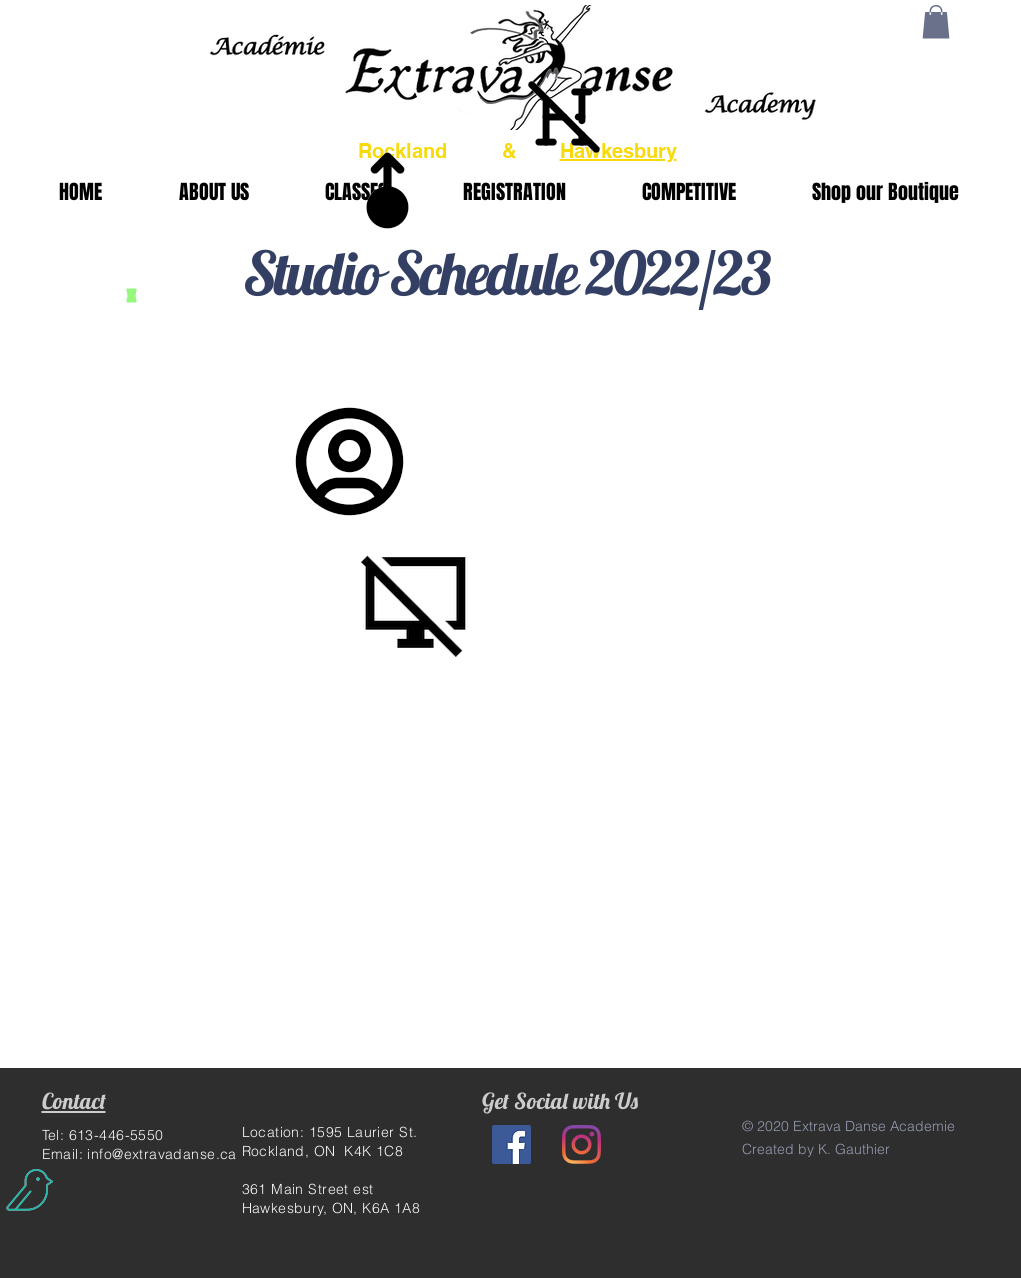 This screenshot has width=1021, height=1278. I want to click on desktop access is currently disabled, so click(415, 602).